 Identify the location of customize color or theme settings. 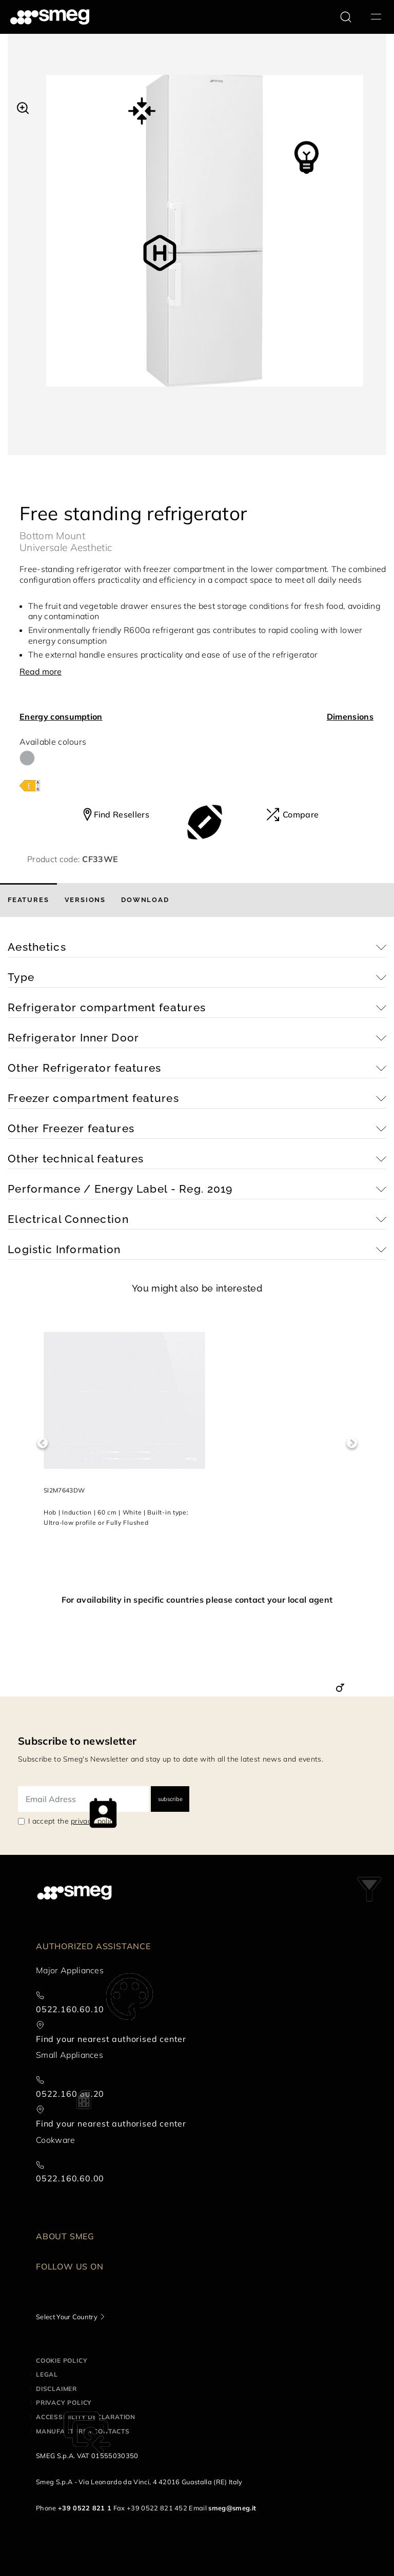
(129, 1996).